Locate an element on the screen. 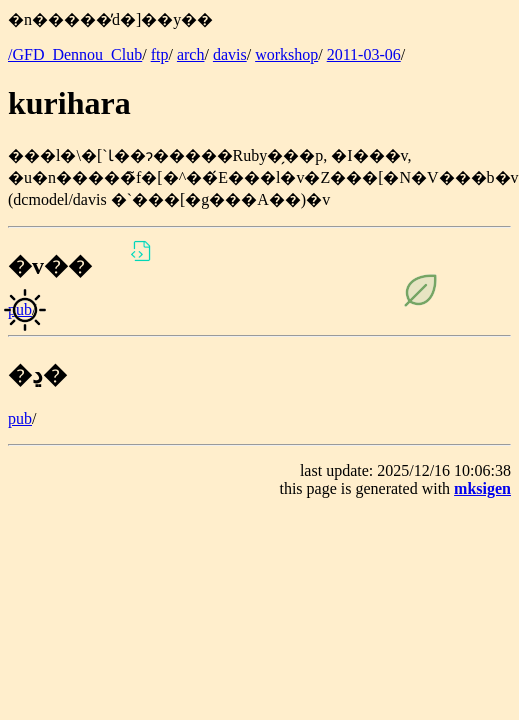 This screenshot has height=720, width=519. eco-friendly or sustainable option is located at coordinates (420, 290).